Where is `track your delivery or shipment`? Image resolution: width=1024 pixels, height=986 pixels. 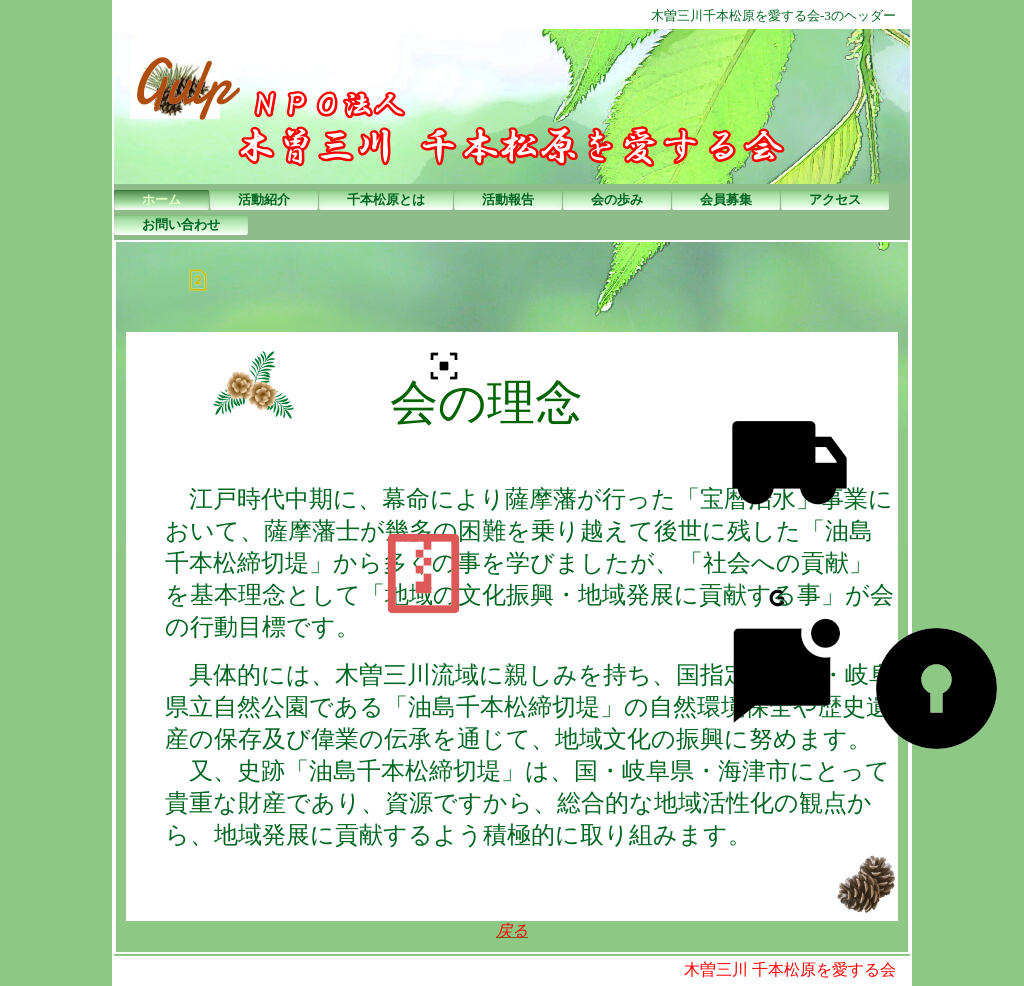 track your delivery or shipment is located at coordinates (789, 457).